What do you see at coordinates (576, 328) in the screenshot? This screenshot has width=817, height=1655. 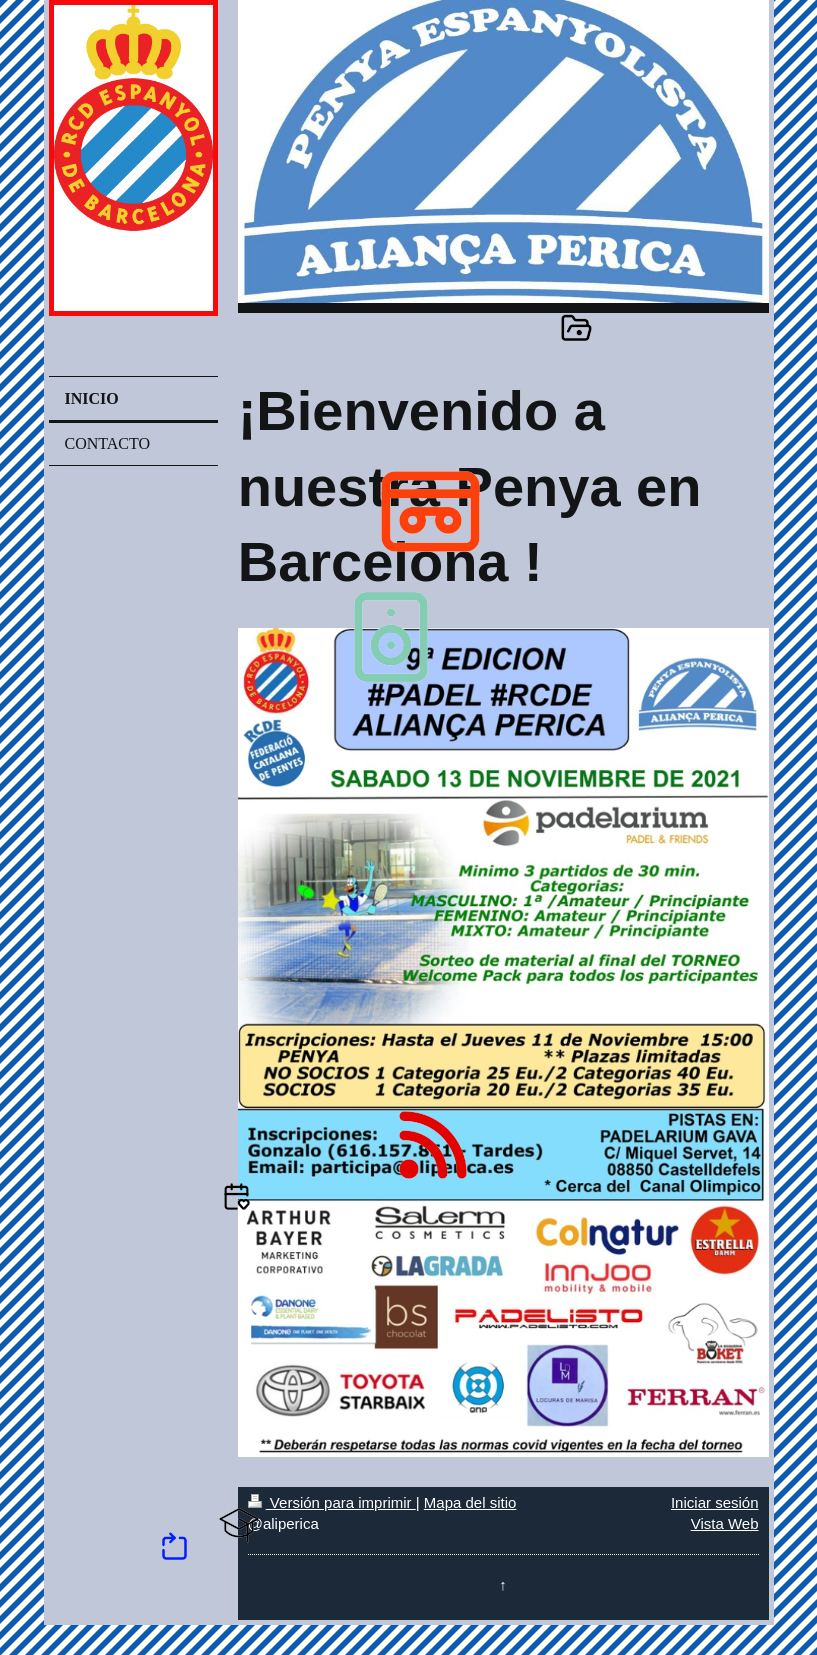 I see `indicates an open folder with new or unread content` at bounding box center [576, 328].